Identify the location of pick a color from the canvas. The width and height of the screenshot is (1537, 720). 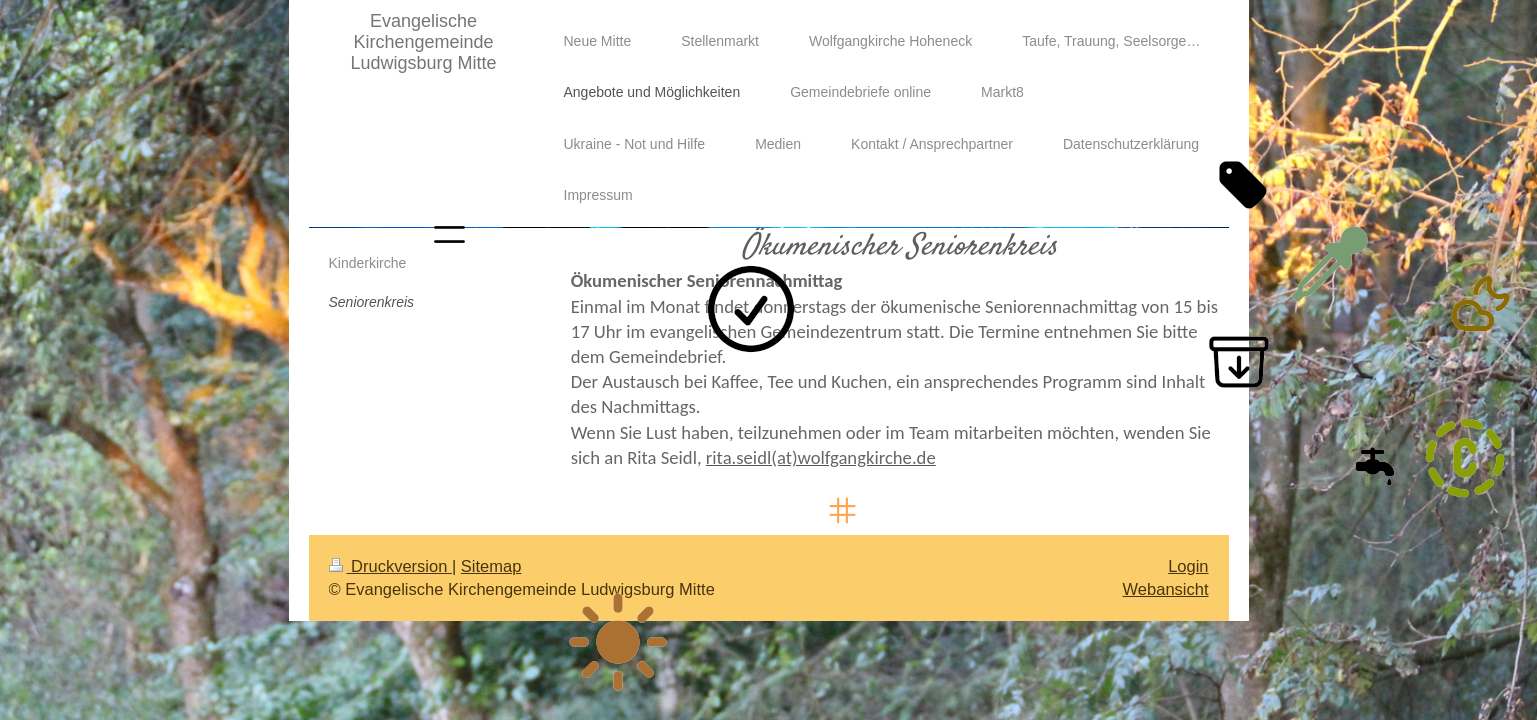
(1330, 264).